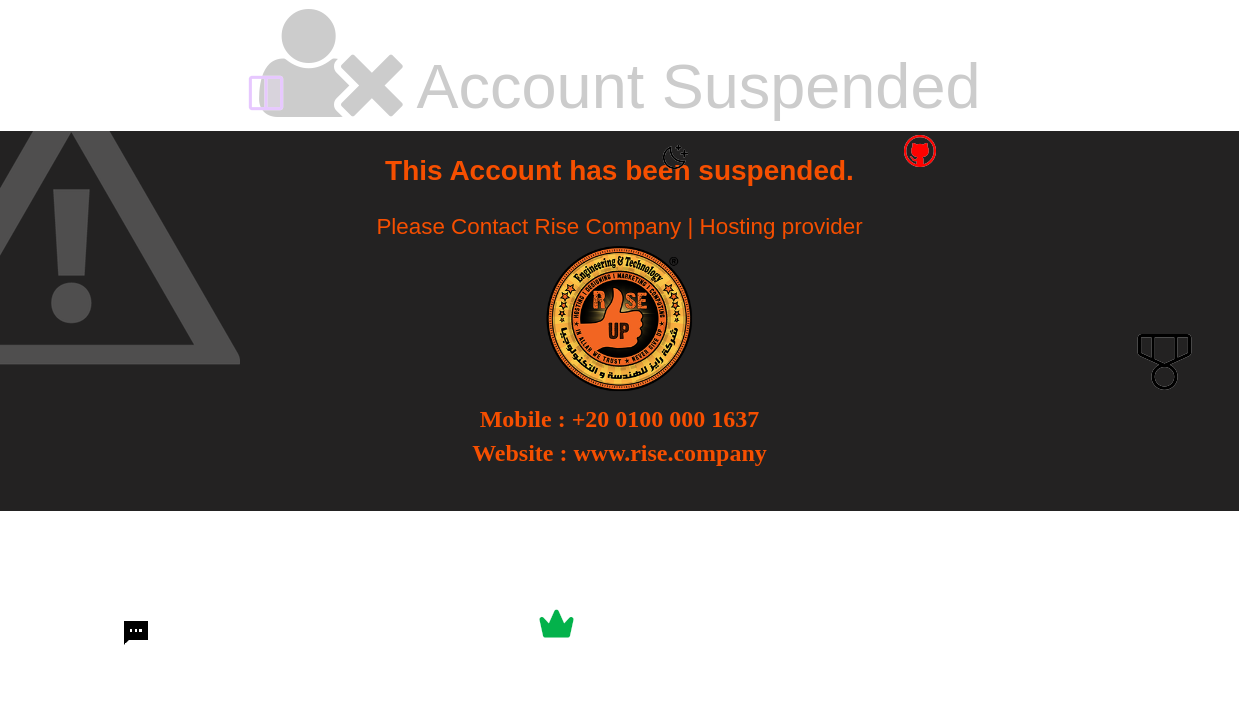 This screenshot has width=1239, height=720. What do you see at coordinates (136, 633) in the screenshot?
I see `open text messaging app` at bounding box center [136, 633].